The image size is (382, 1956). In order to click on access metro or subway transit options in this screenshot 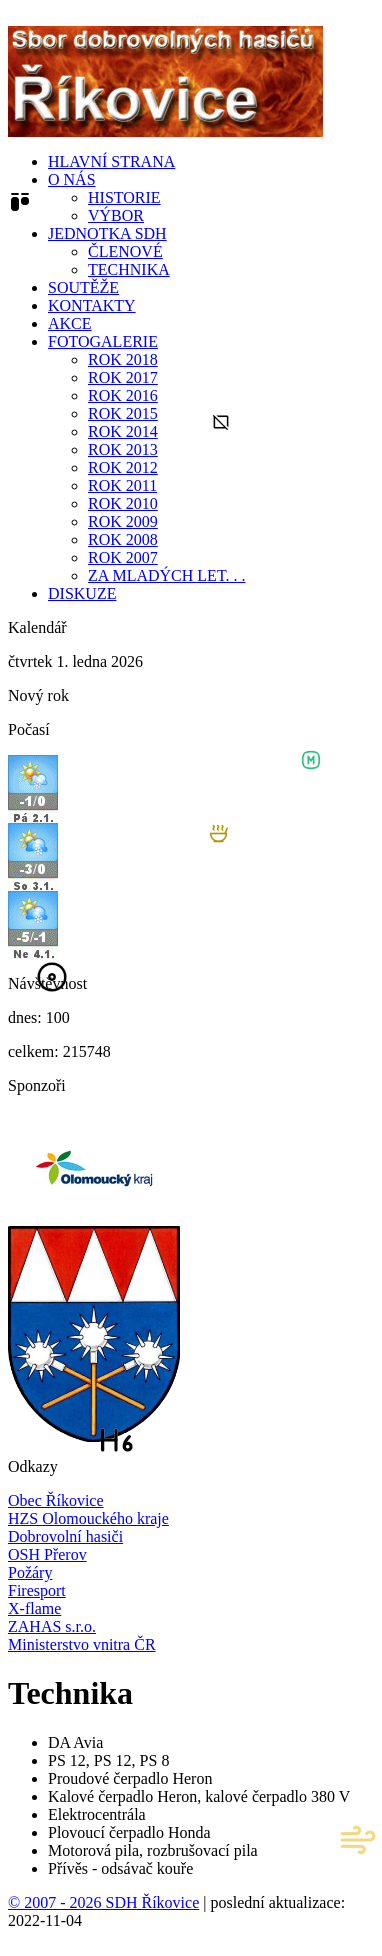, I will do `click(311, 760)`.